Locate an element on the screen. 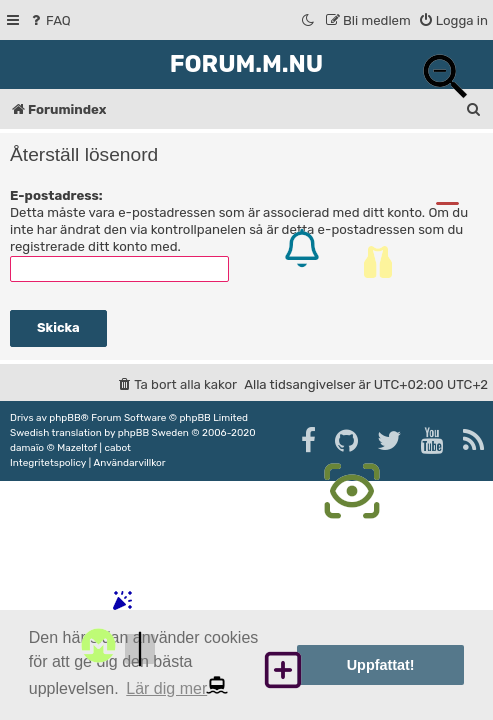  visual separator between UI elements is located at coordinates (140, 649).